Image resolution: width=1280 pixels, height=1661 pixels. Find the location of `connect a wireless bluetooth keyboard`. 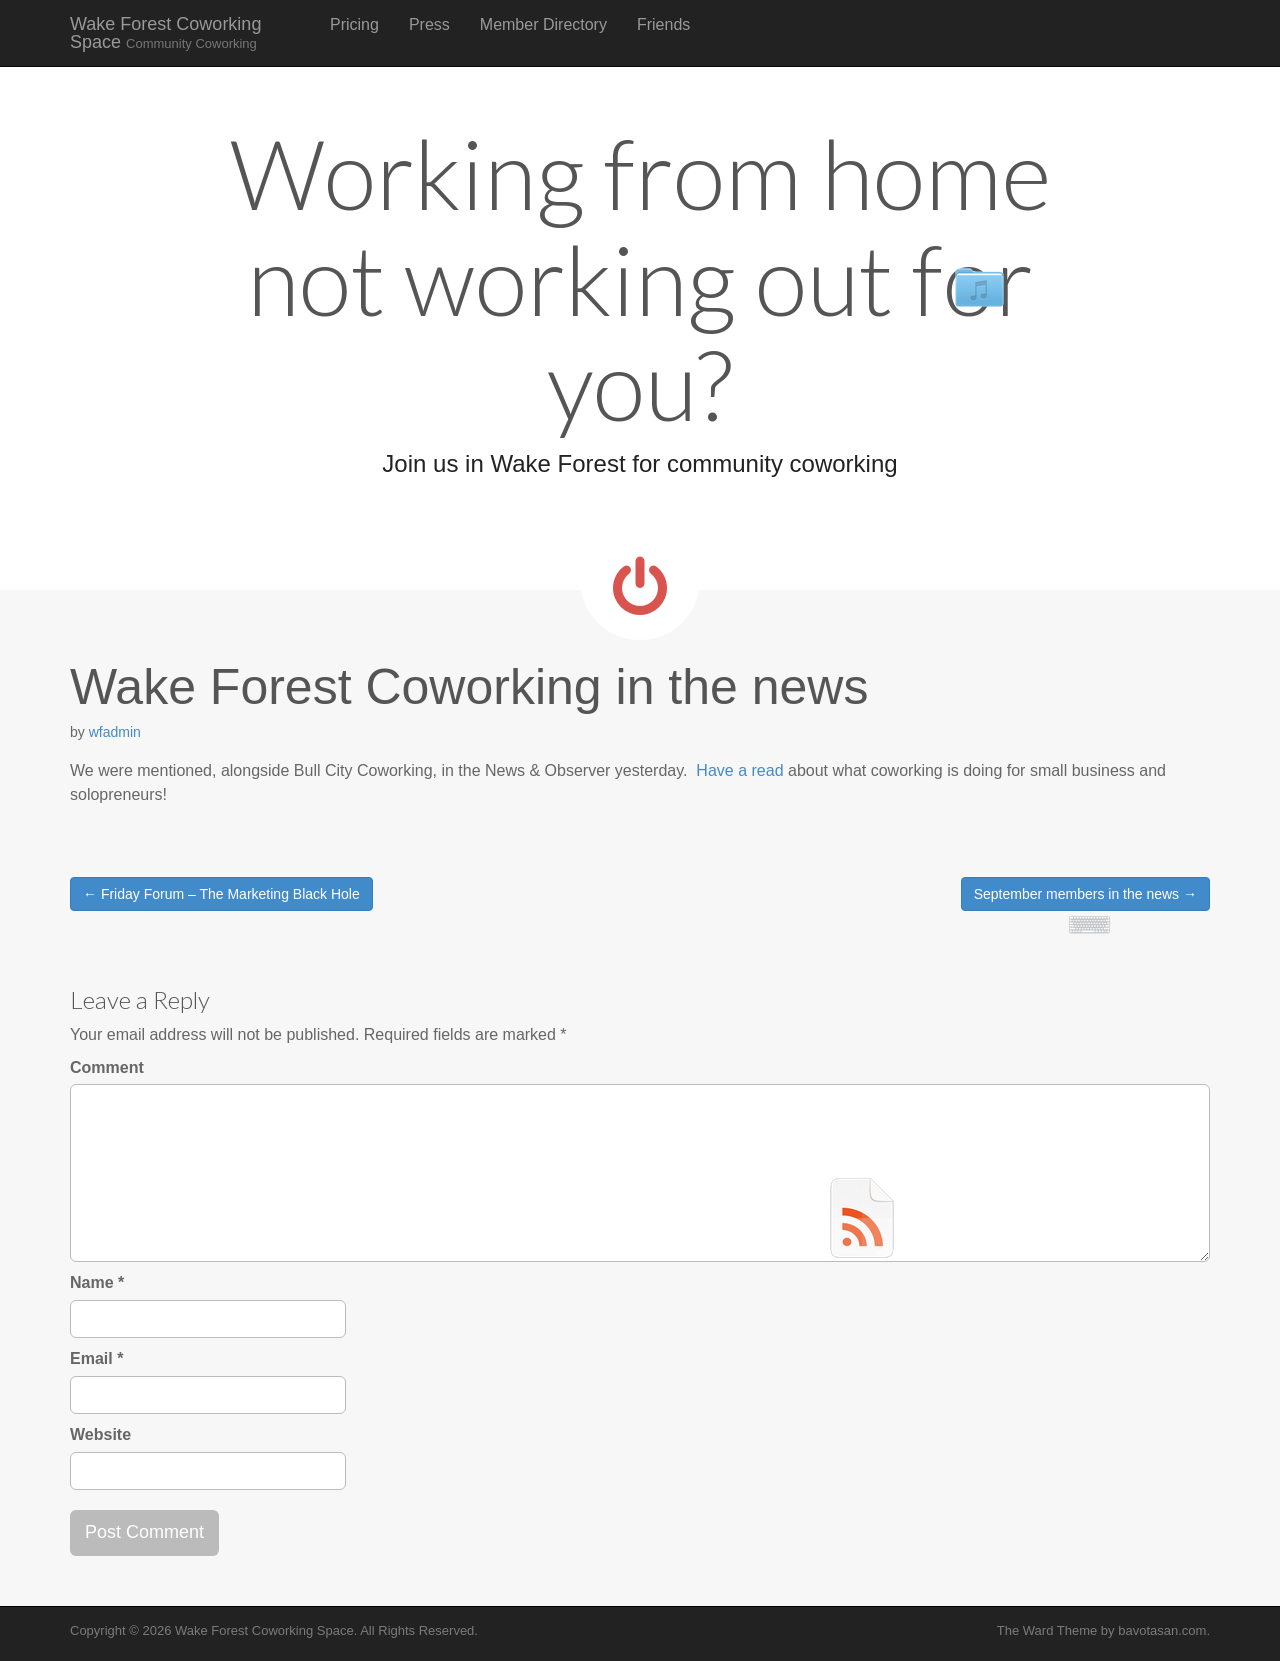

connect a wireless bluetooth keyboard is located at coordinates (1089, 924).